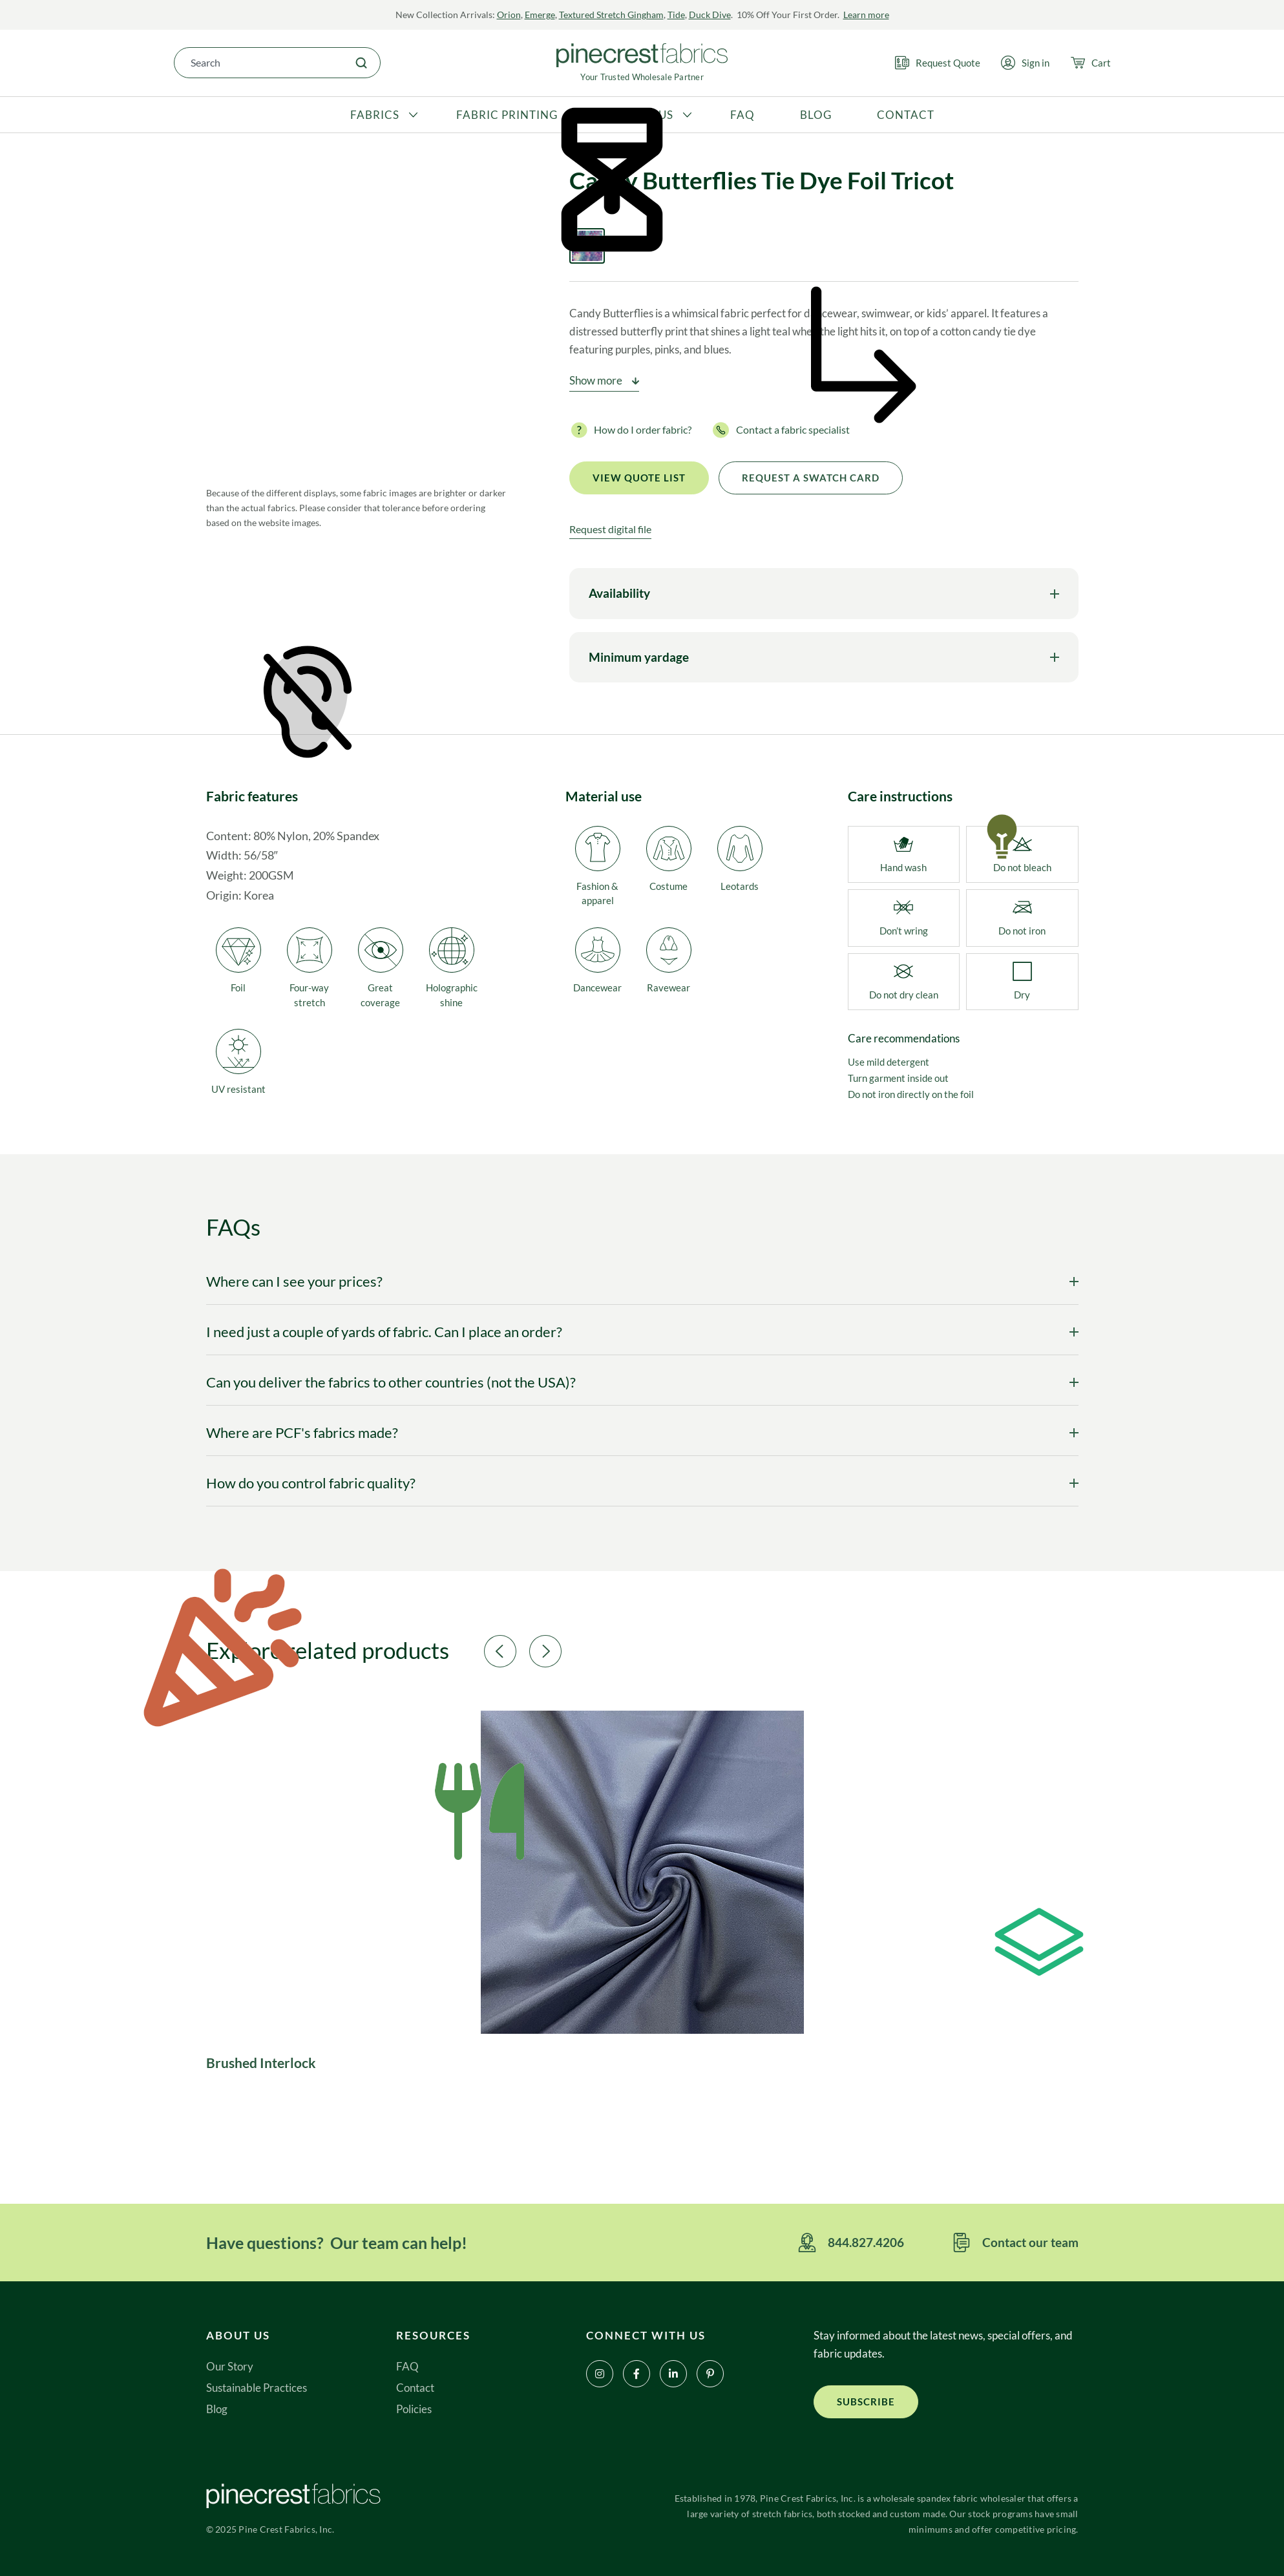 The width and height of the screenshot is (1284, 2576). I want to click on mute audio or disable sound, so click(308, 702).